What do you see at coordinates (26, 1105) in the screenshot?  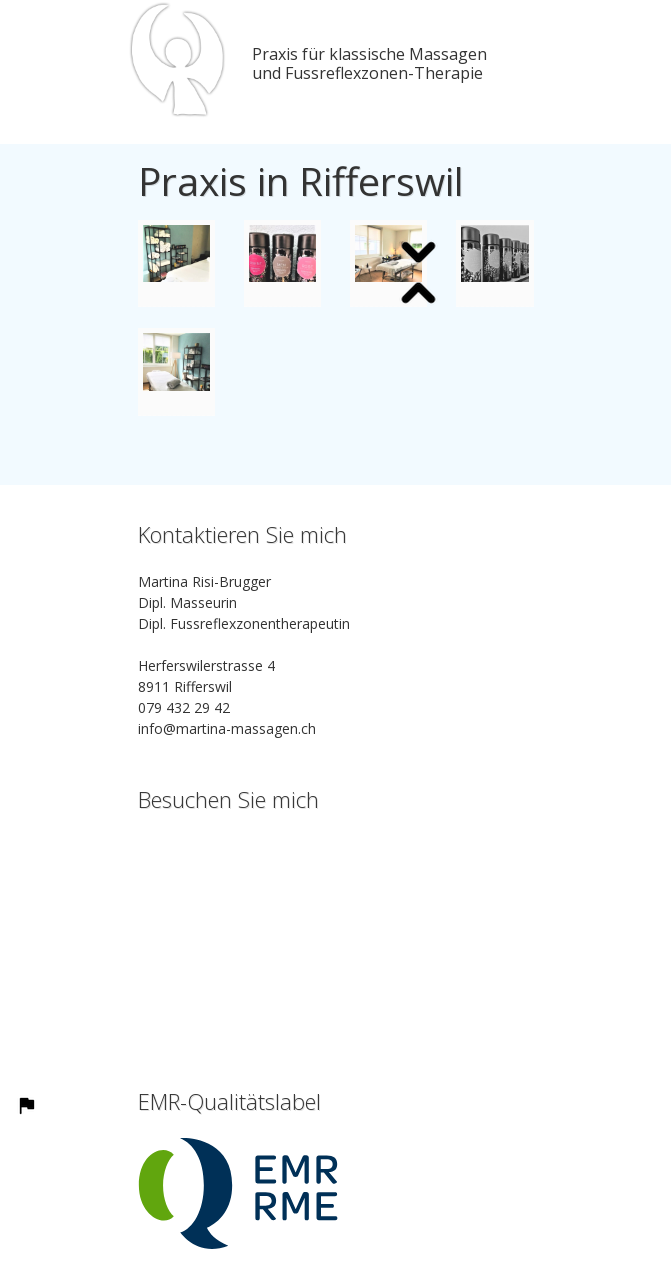 I see `flag or mark an item for review` at bounding box center [26, 1105].